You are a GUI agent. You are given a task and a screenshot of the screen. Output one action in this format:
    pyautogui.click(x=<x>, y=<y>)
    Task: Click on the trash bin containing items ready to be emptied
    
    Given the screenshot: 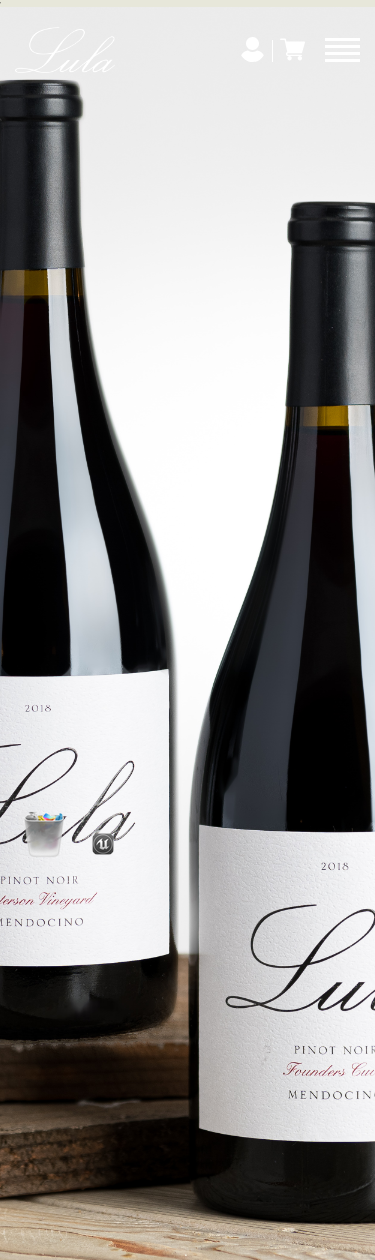 What is the action you would take?
    pyautogui.click(x=44, y=835)
    